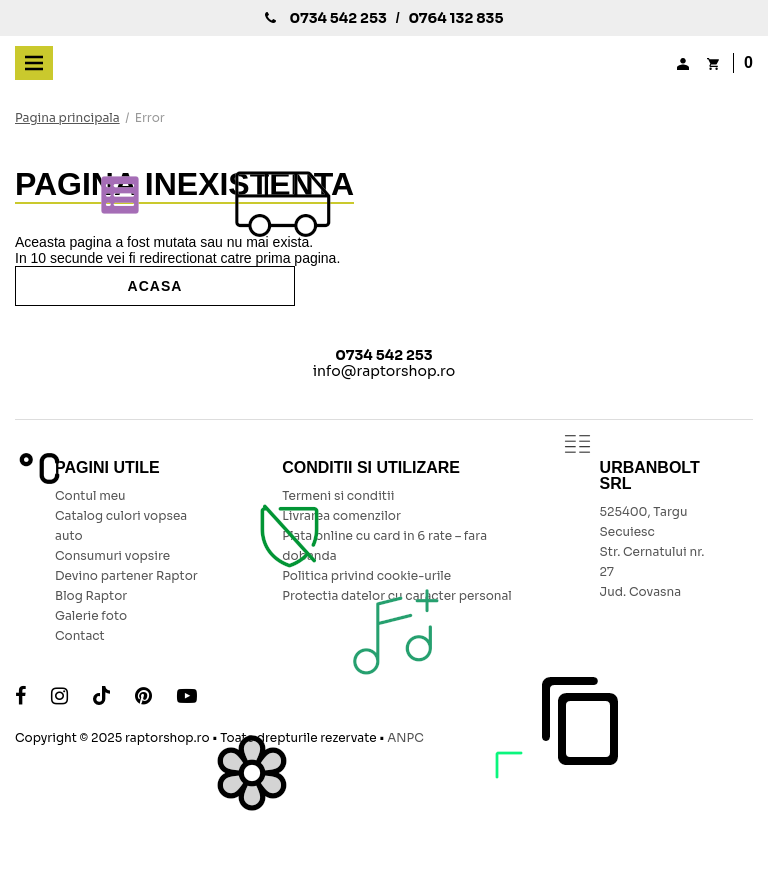 Image resolution: width=768 pixels, height=878 pixels. Describe the element at coordinates (397, 633) in the screenshot. I see `add a new song to your library` at that location.